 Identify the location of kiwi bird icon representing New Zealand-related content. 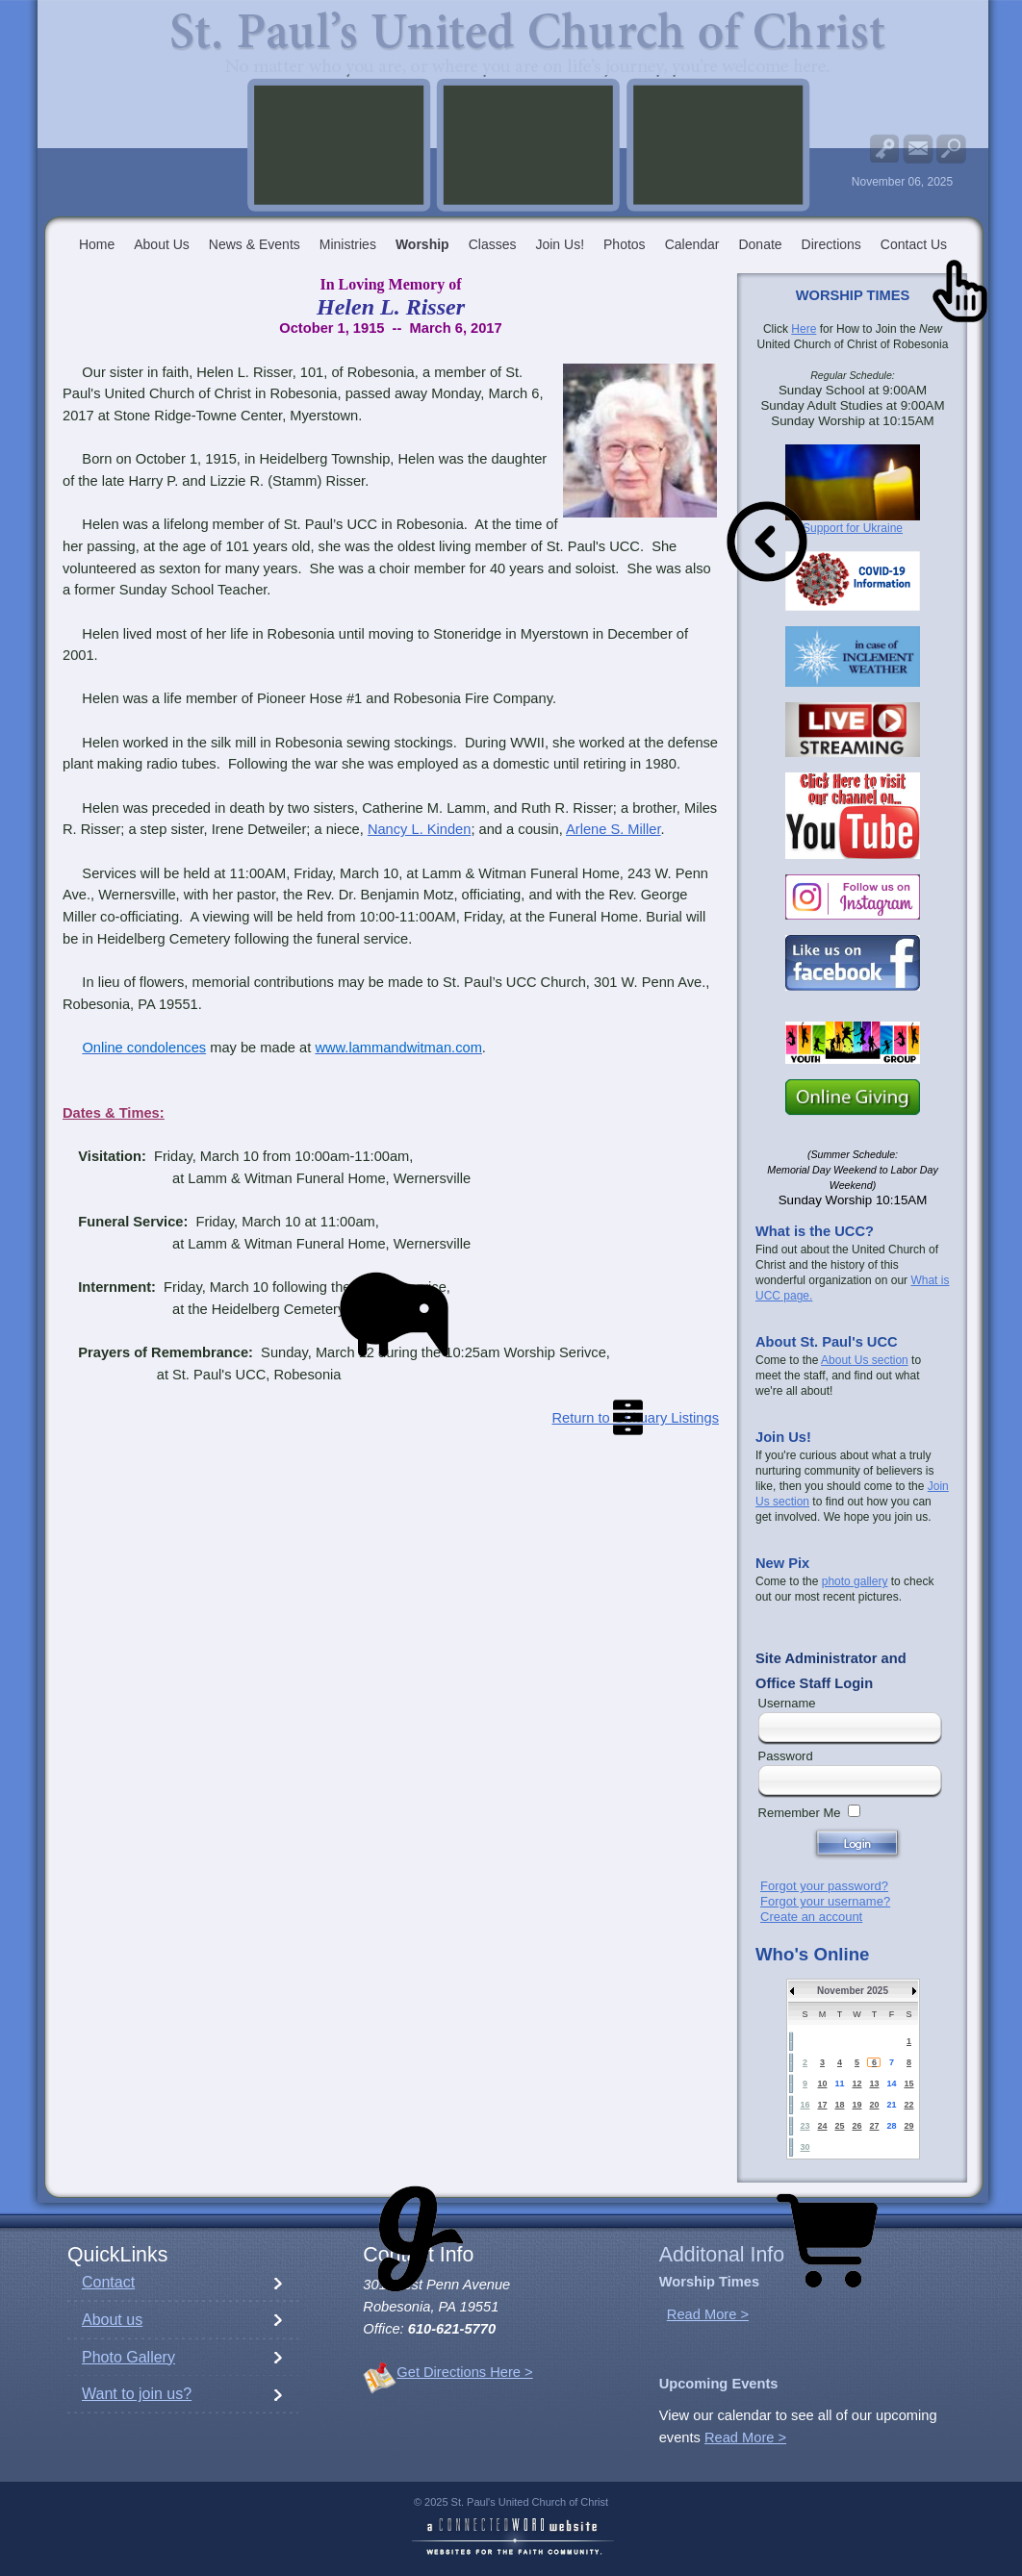
(394, 1314).